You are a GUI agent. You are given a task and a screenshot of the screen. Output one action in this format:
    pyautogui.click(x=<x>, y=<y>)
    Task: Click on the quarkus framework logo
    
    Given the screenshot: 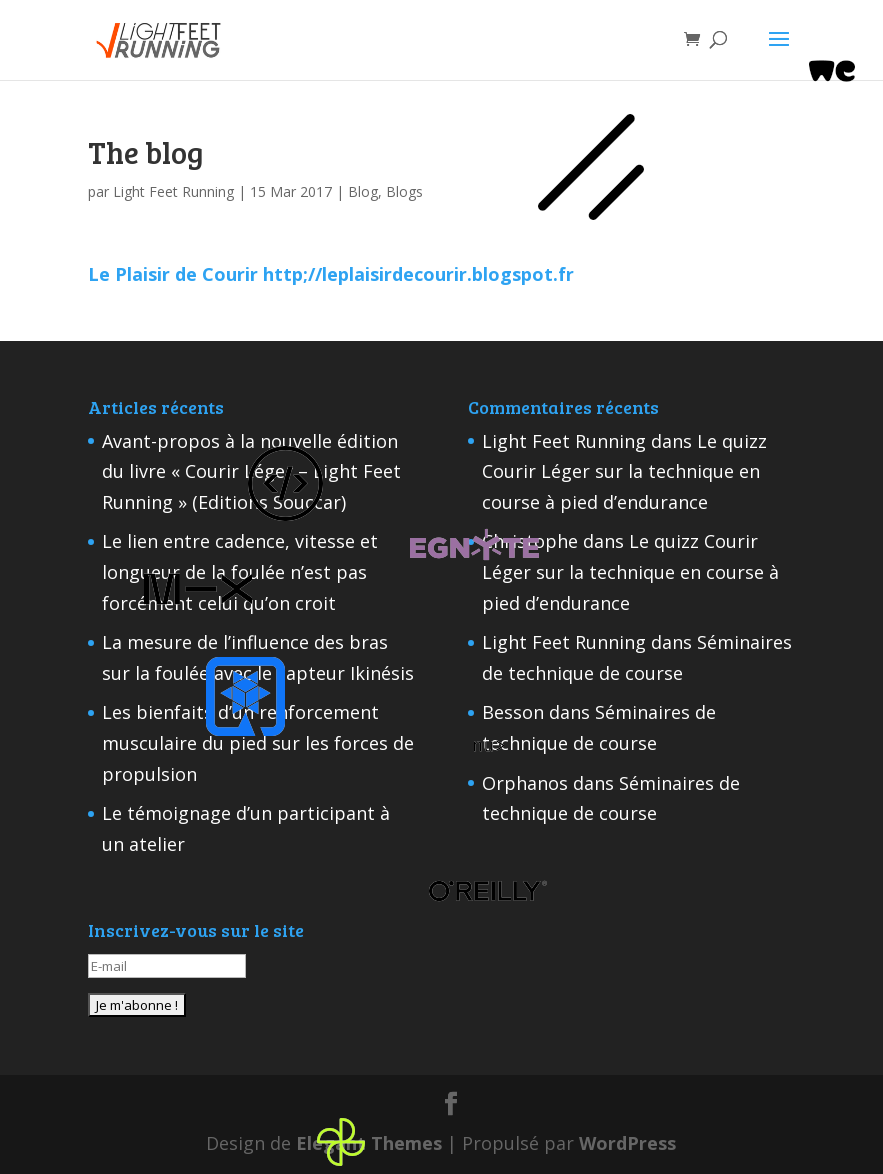 What is the action you would take?
    pyautogui.click(x=245, y=696)
    